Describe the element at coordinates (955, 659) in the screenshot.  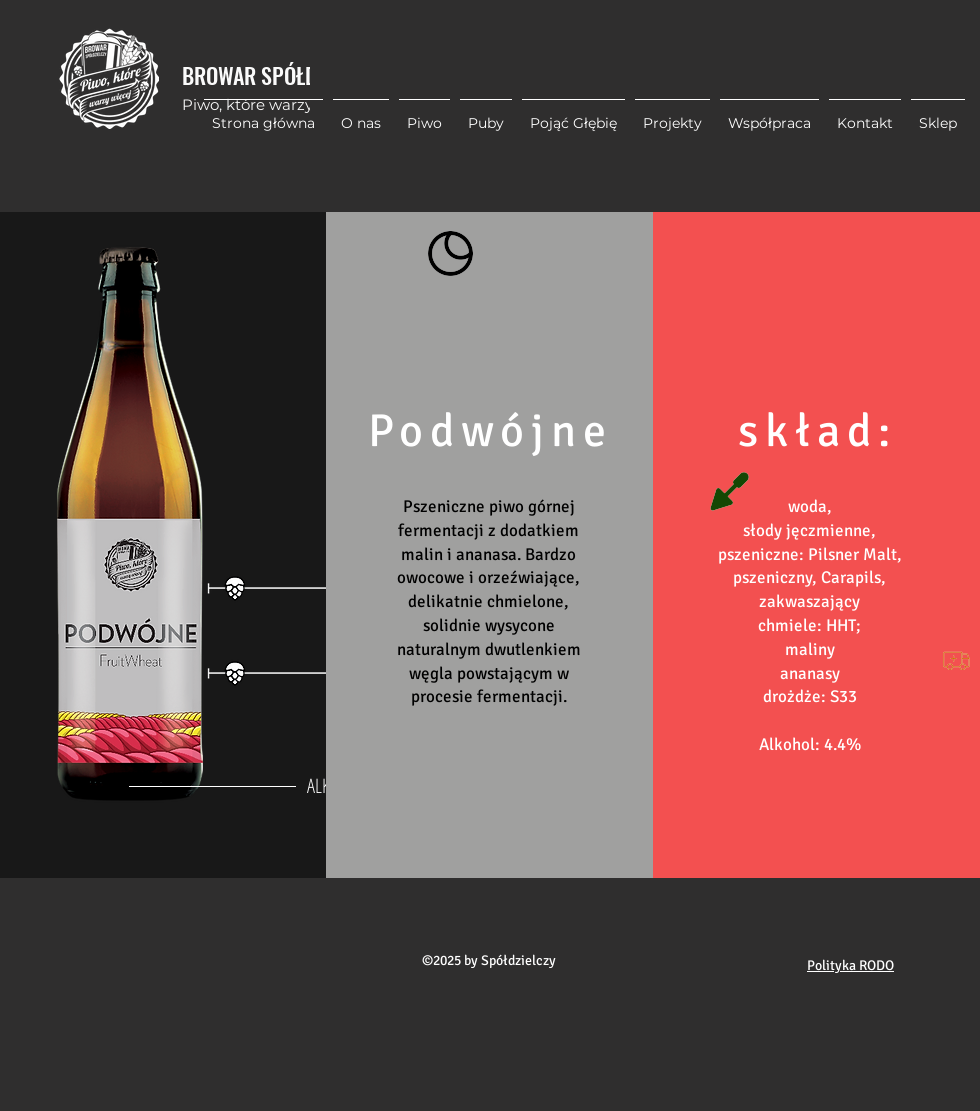
I see `access emergency medical services` at that location.